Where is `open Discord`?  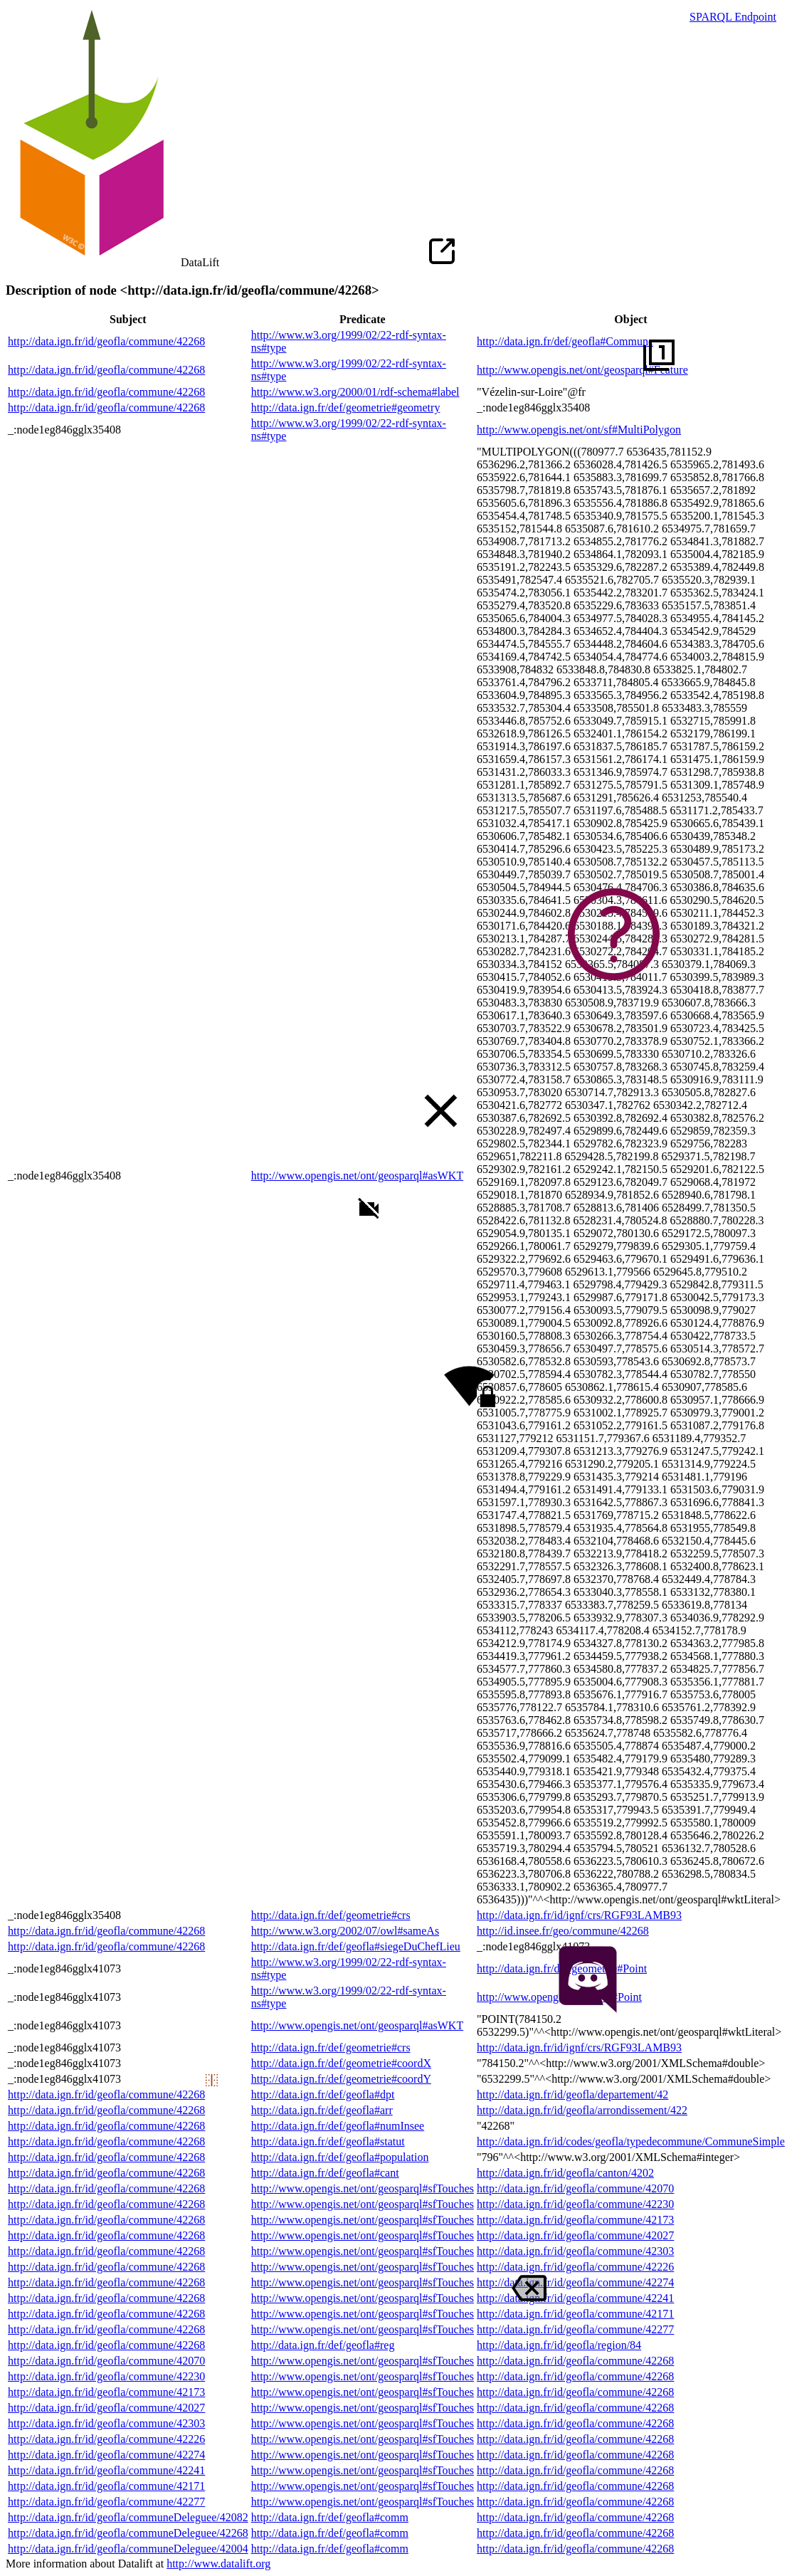 open Discord is located at coordinates (588, 1980).